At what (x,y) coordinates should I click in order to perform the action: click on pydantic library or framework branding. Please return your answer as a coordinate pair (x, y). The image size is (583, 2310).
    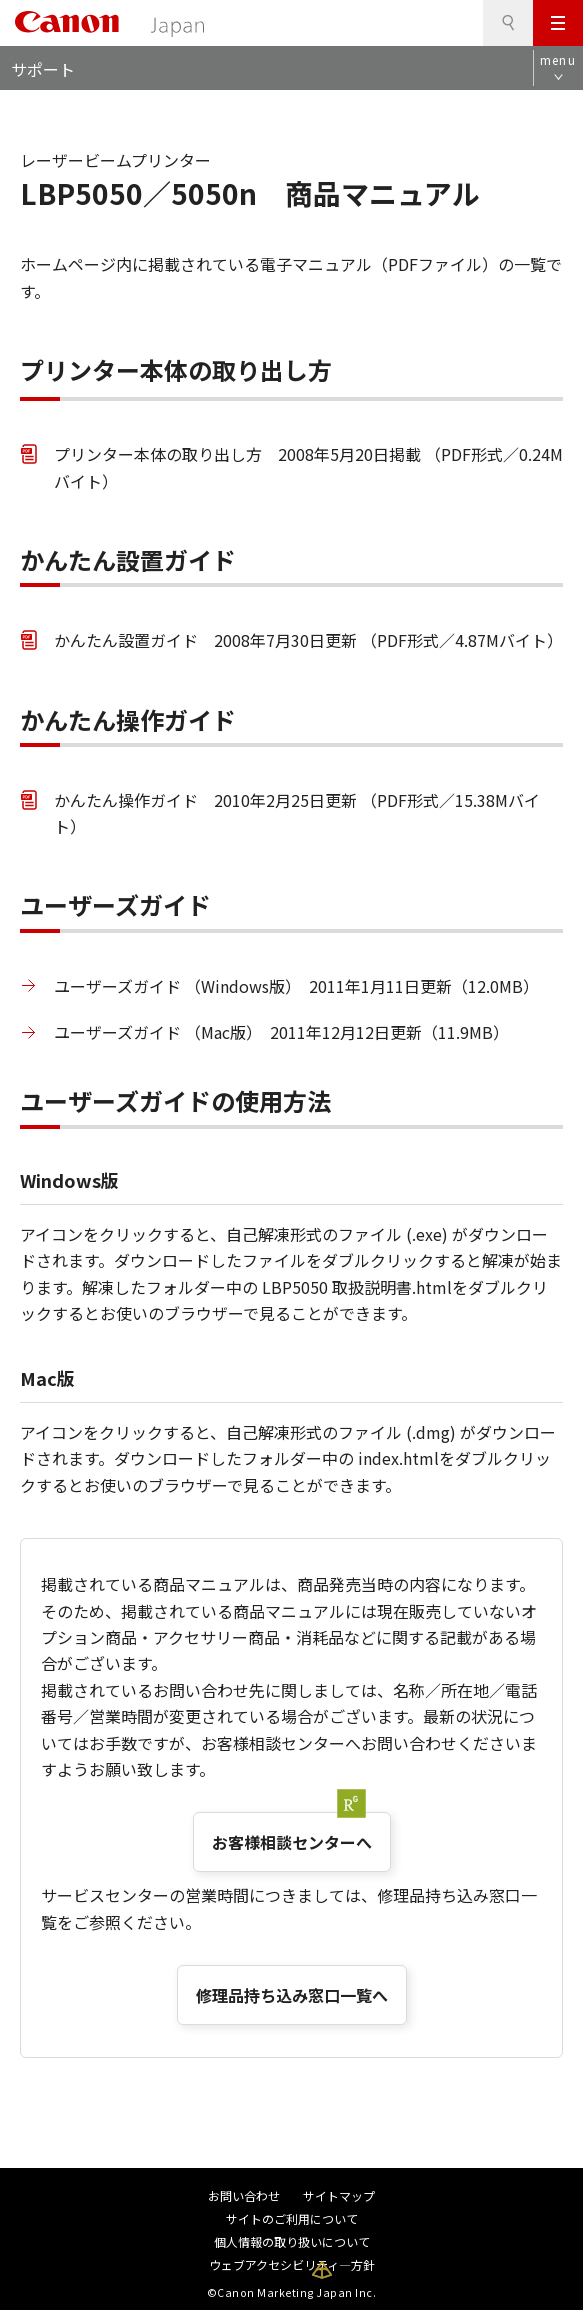
    Looking at the image, I should click on (322, 2270).